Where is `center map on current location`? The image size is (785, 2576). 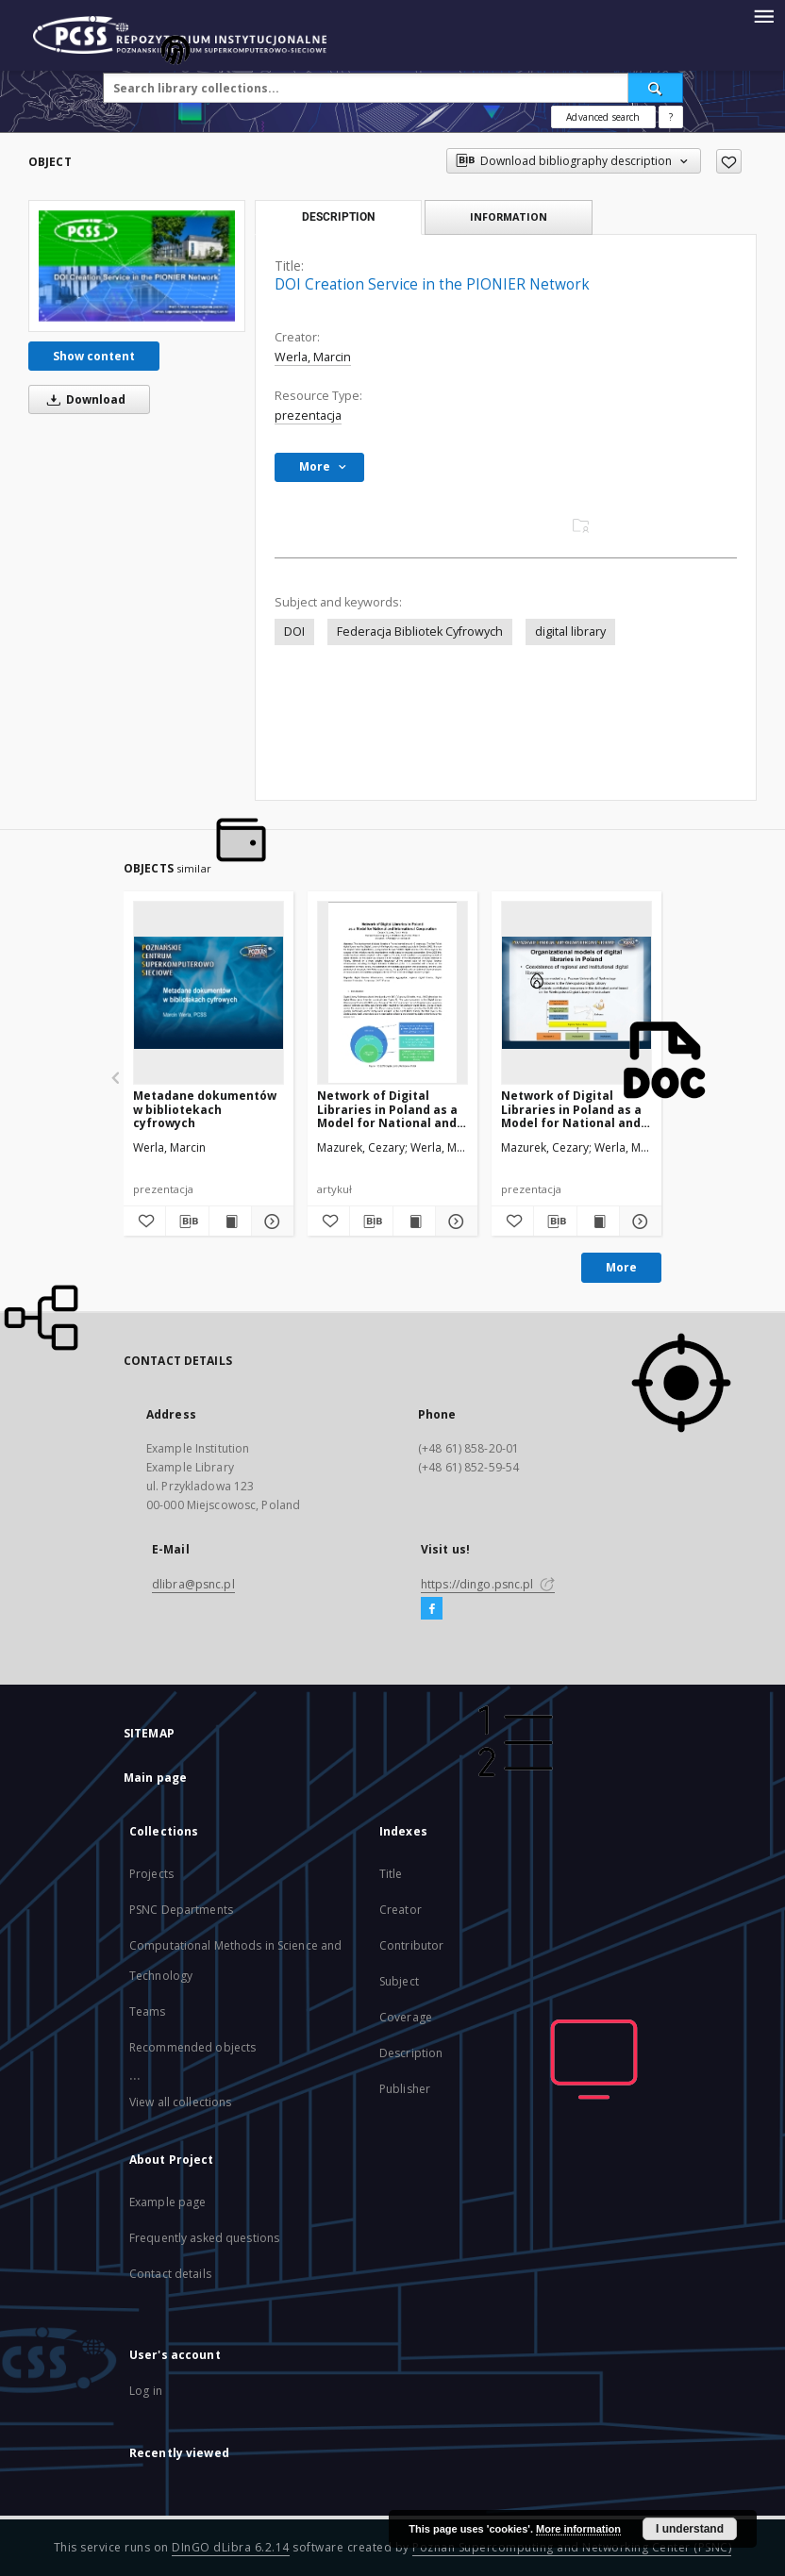
center map on current location is located at coordinates (681, 1383).